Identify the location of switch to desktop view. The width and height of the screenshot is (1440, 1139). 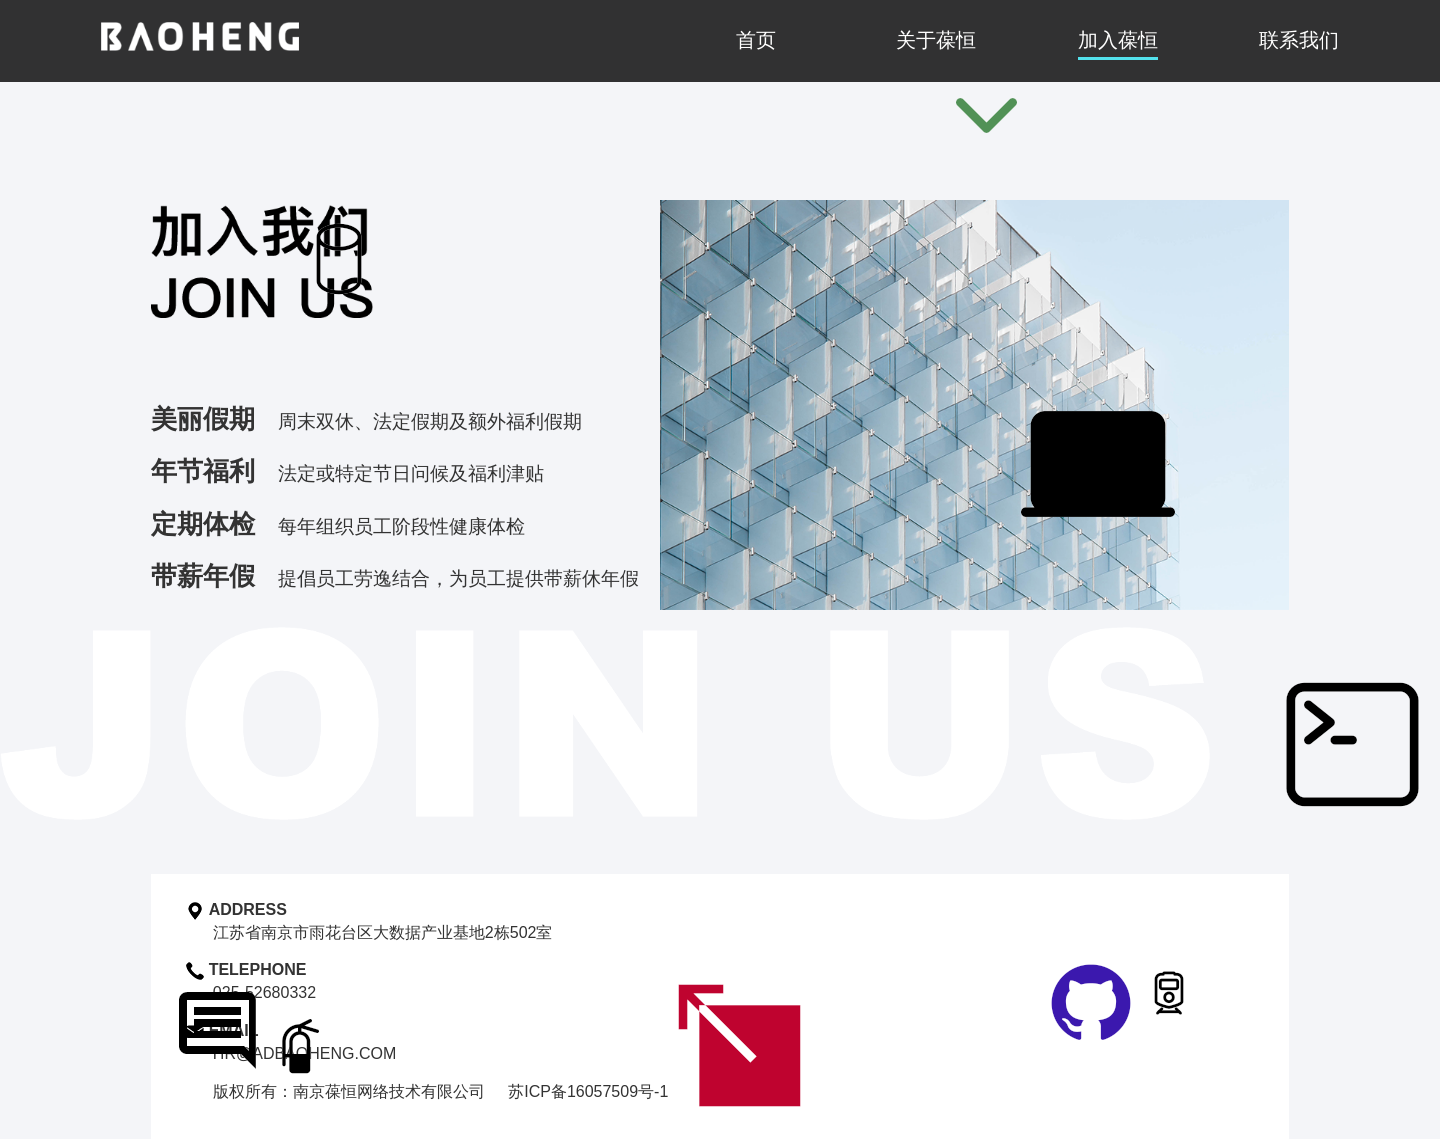
(1098, 464).